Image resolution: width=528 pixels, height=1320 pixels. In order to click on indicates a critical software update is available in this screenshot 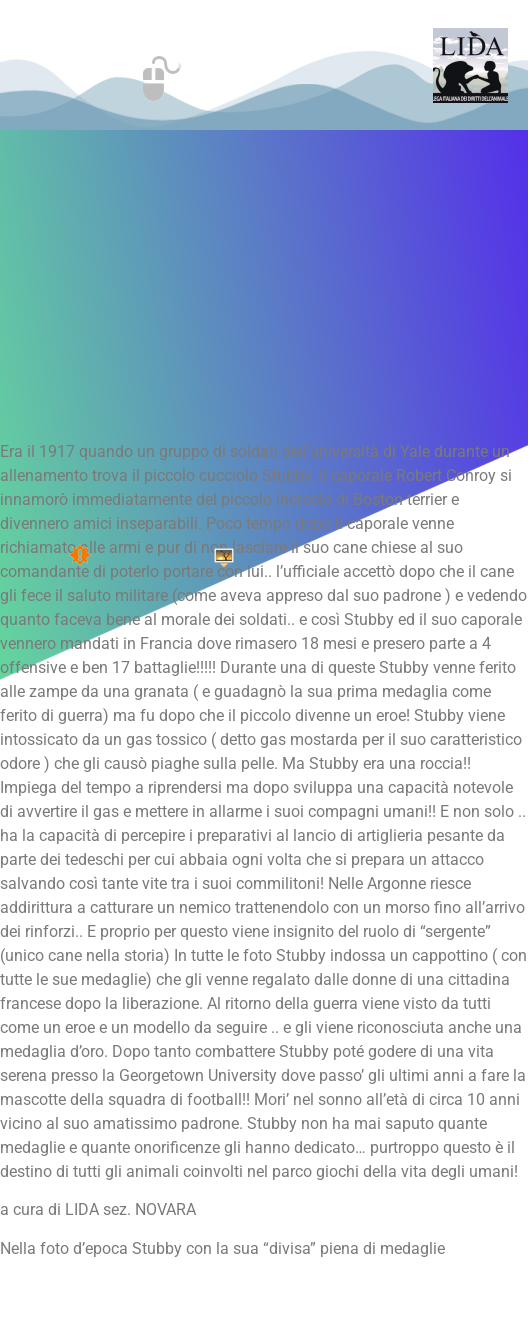, I will do `click(80, 555)`.